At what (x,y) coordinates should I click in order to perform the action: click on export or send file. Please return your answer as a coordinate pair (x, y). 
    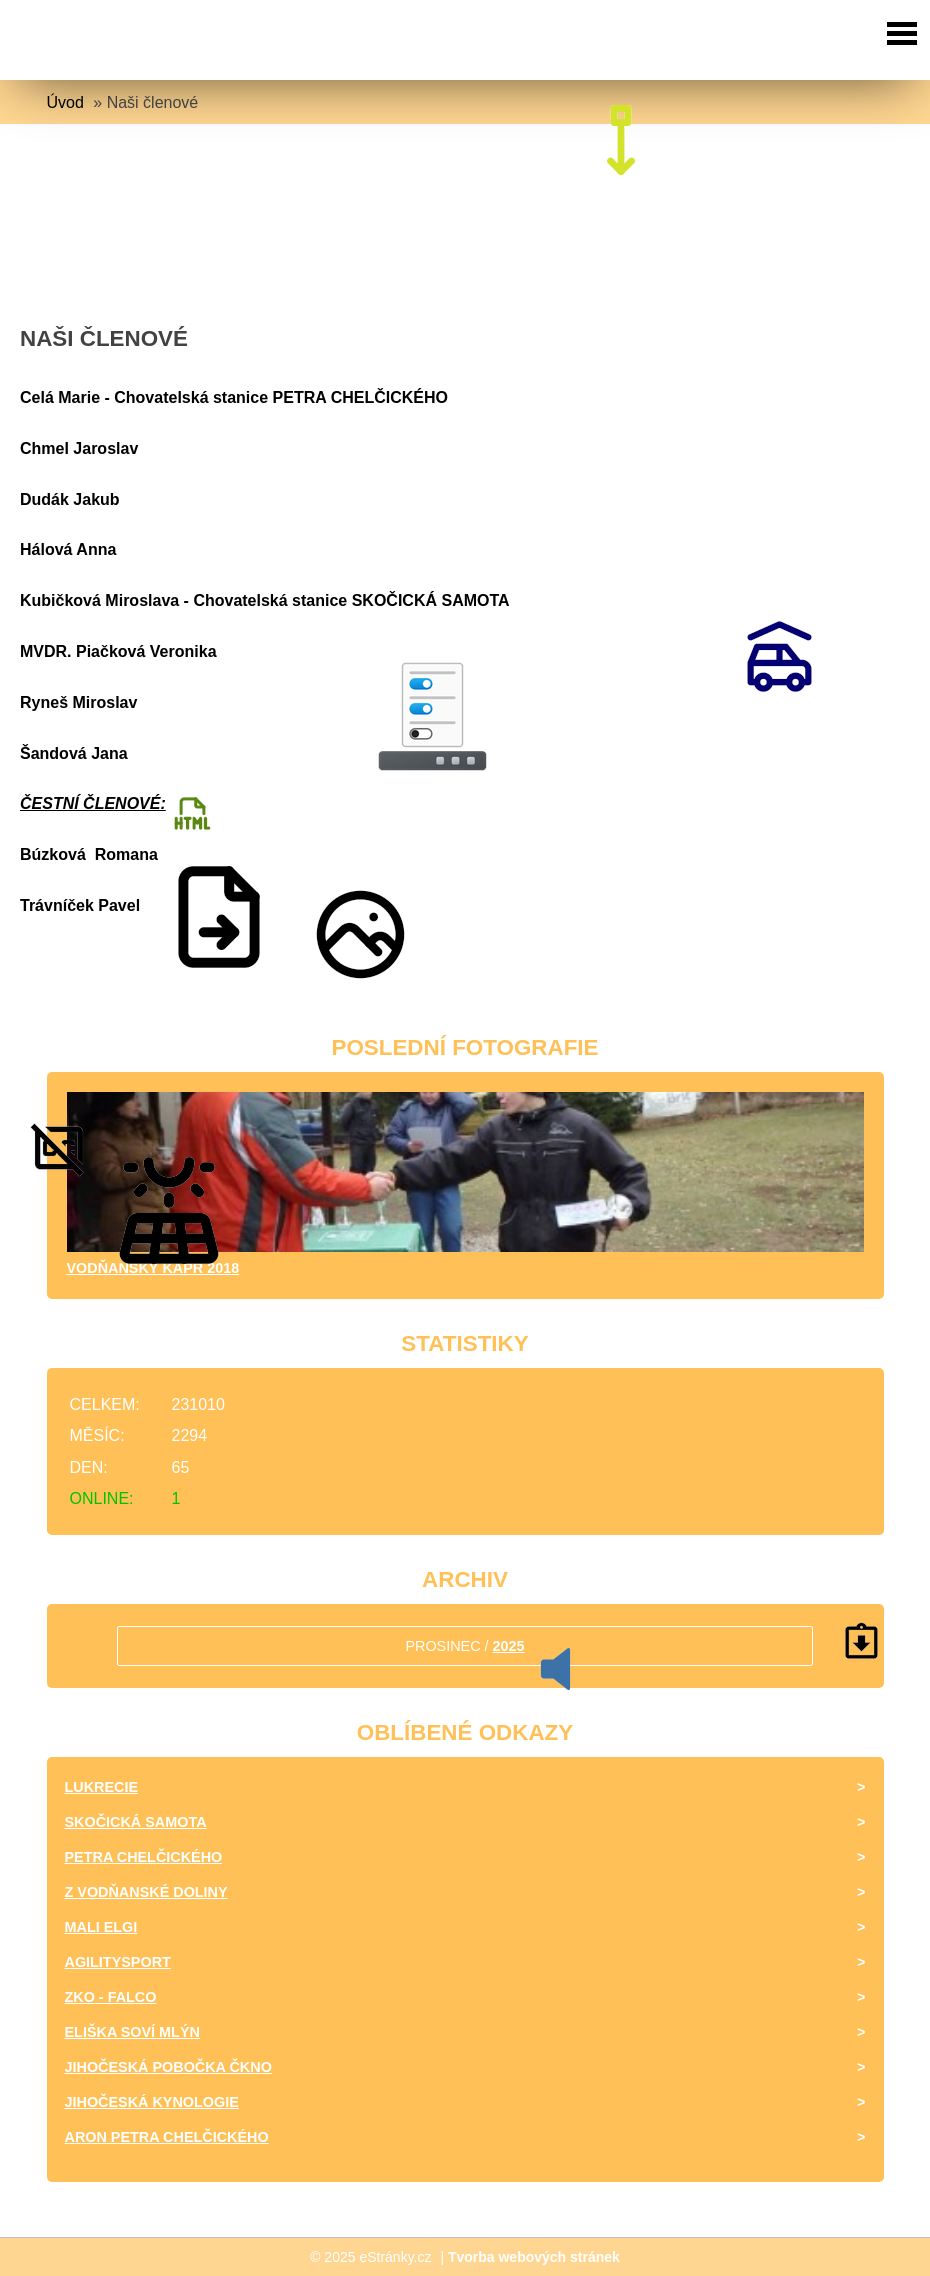
    Looking at the image, I should click on (219, 917).